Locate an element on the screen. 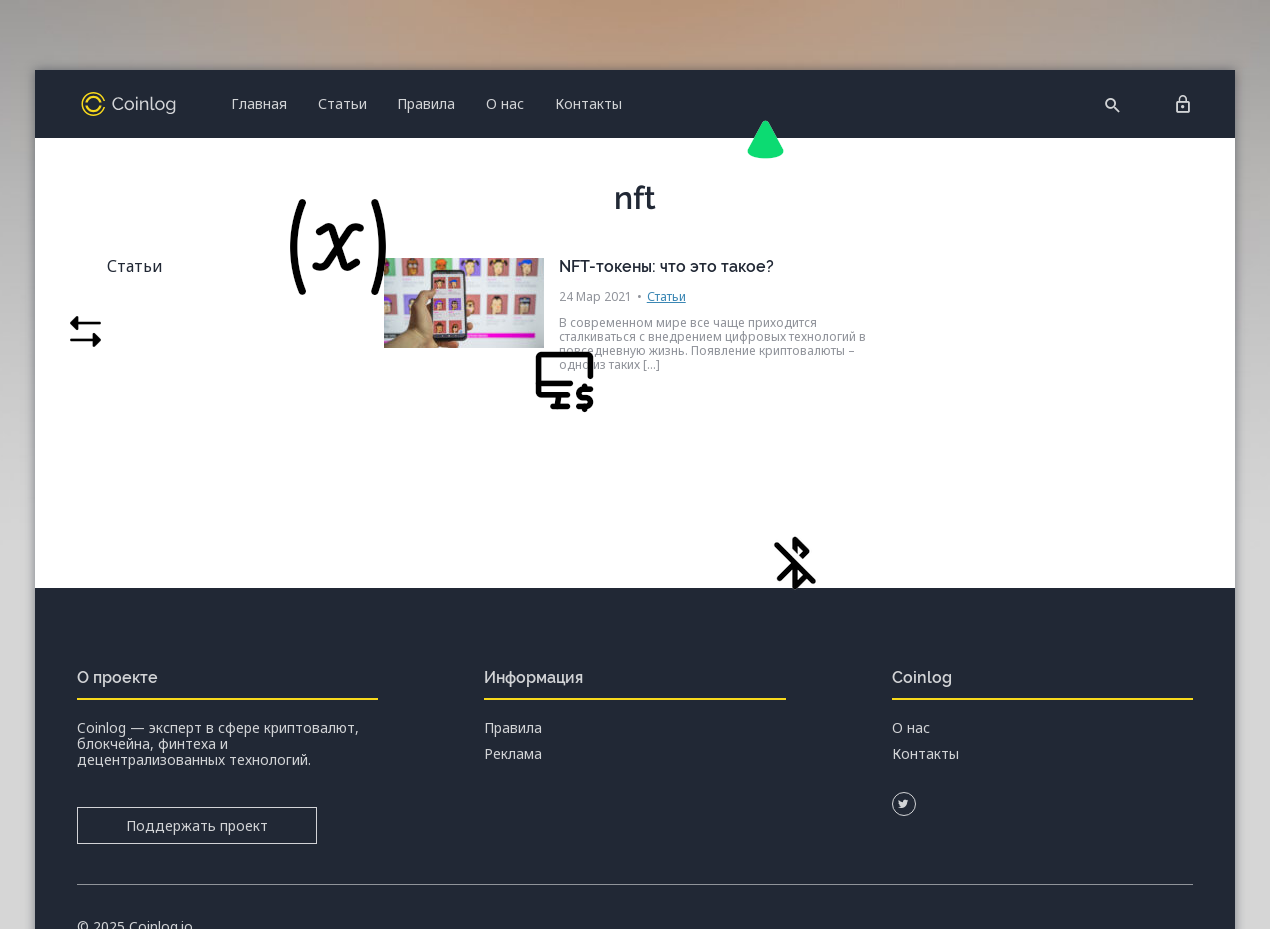 This screenshot has width=1270, height=929. indicates a traffic cone or construction zone is located at coordinates (765, 140).